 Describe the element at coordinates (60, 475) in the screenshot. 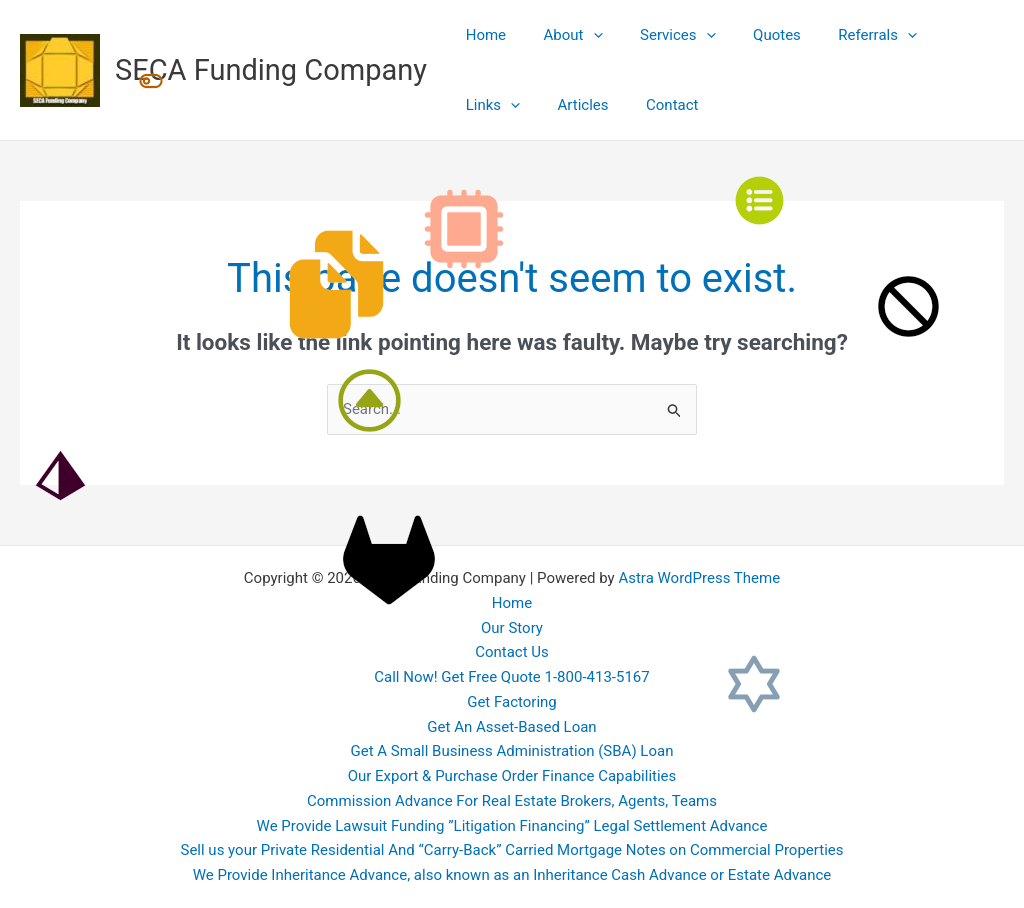

I see `access 3D modeling or rendering tools` at that location.